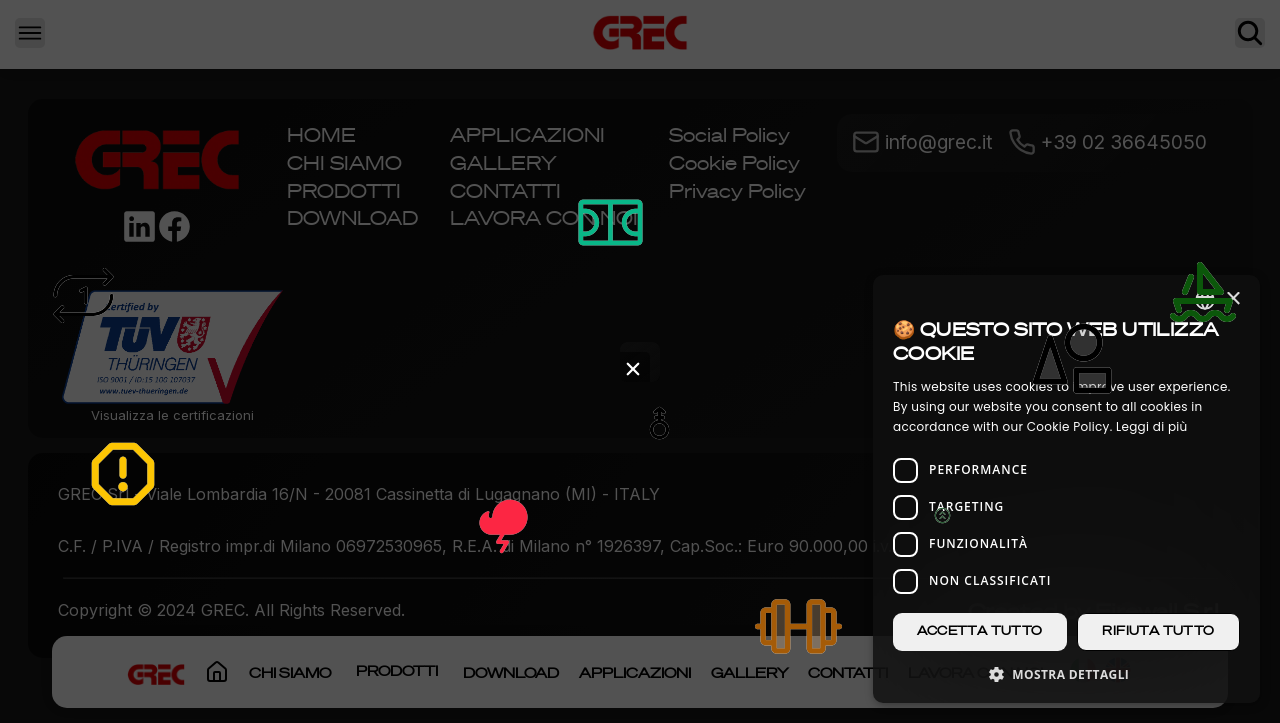  I want to click on indicates thunderstorm or severe weather conditions, so click(503, 525).